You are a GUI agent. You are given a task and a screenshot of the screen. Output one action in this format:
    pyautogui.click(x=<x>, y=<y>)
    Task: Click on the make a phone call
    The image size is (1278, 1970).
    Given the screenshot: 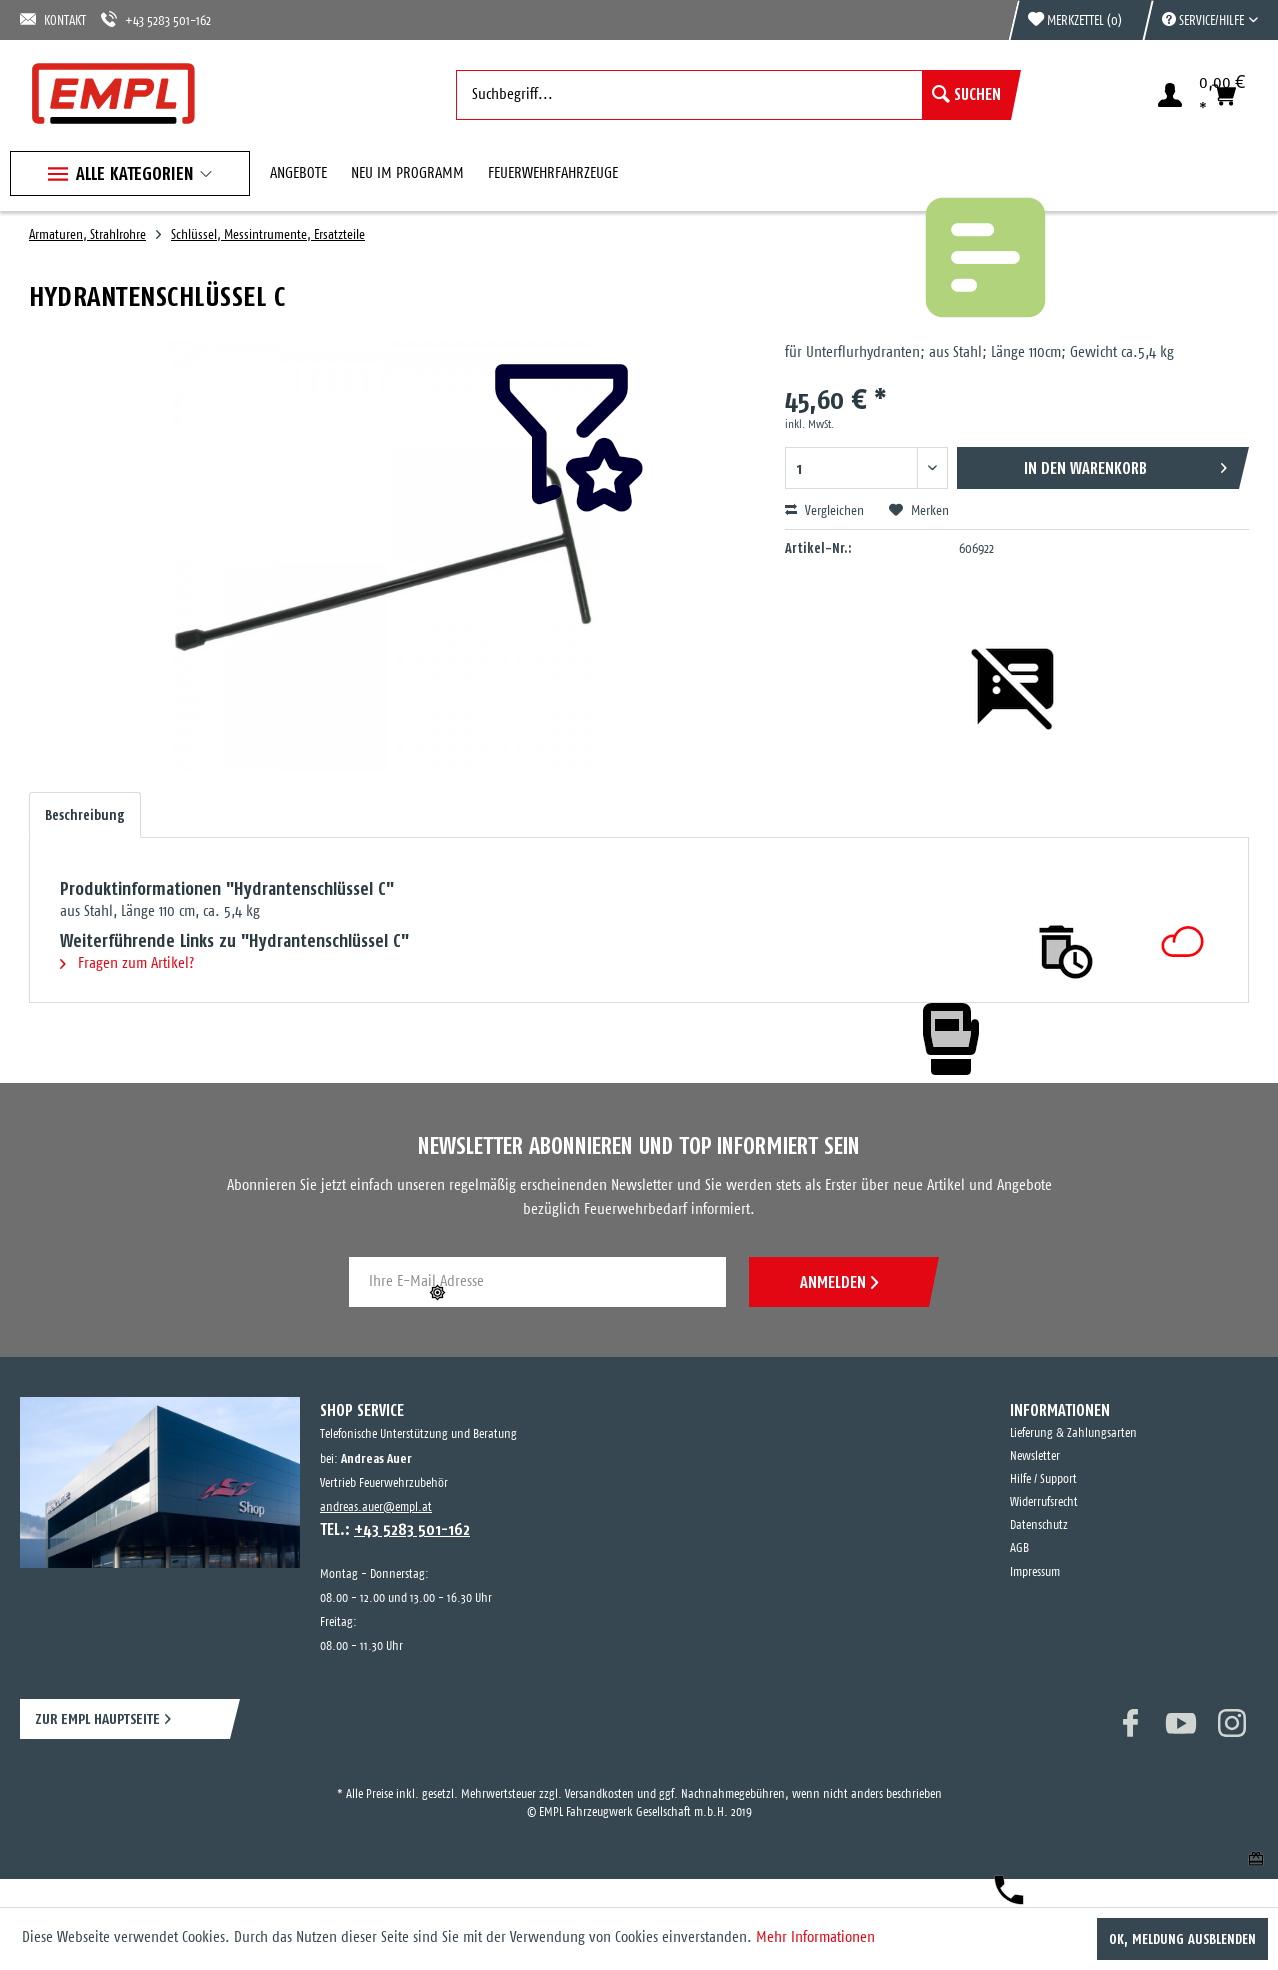 What is the action you would take?
    pyautogui.click(x=1009, y=1890)
    